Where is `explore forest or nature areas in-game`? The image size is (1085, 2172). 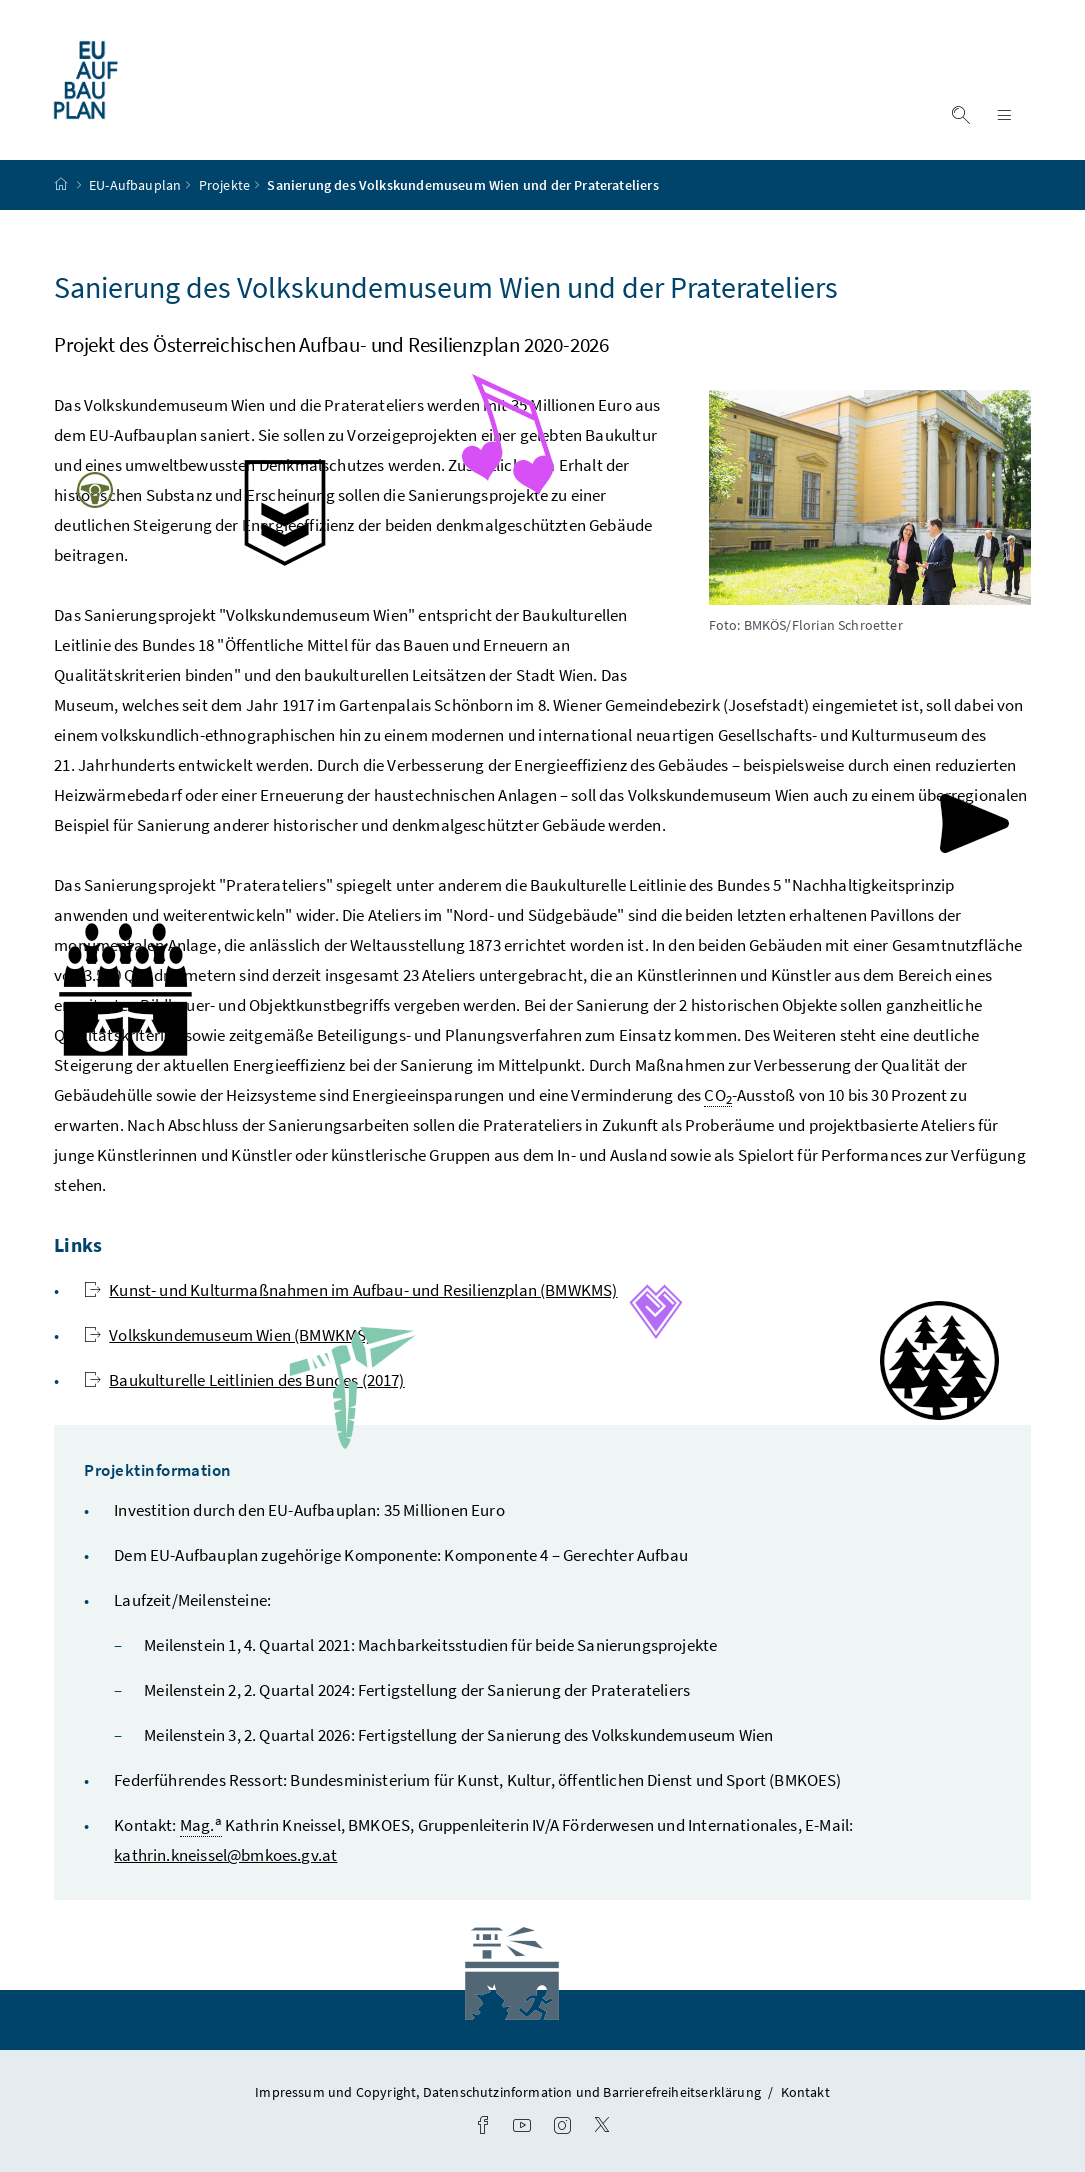 explore forest or nature areas in-game is located at coordinates (939, 1360).